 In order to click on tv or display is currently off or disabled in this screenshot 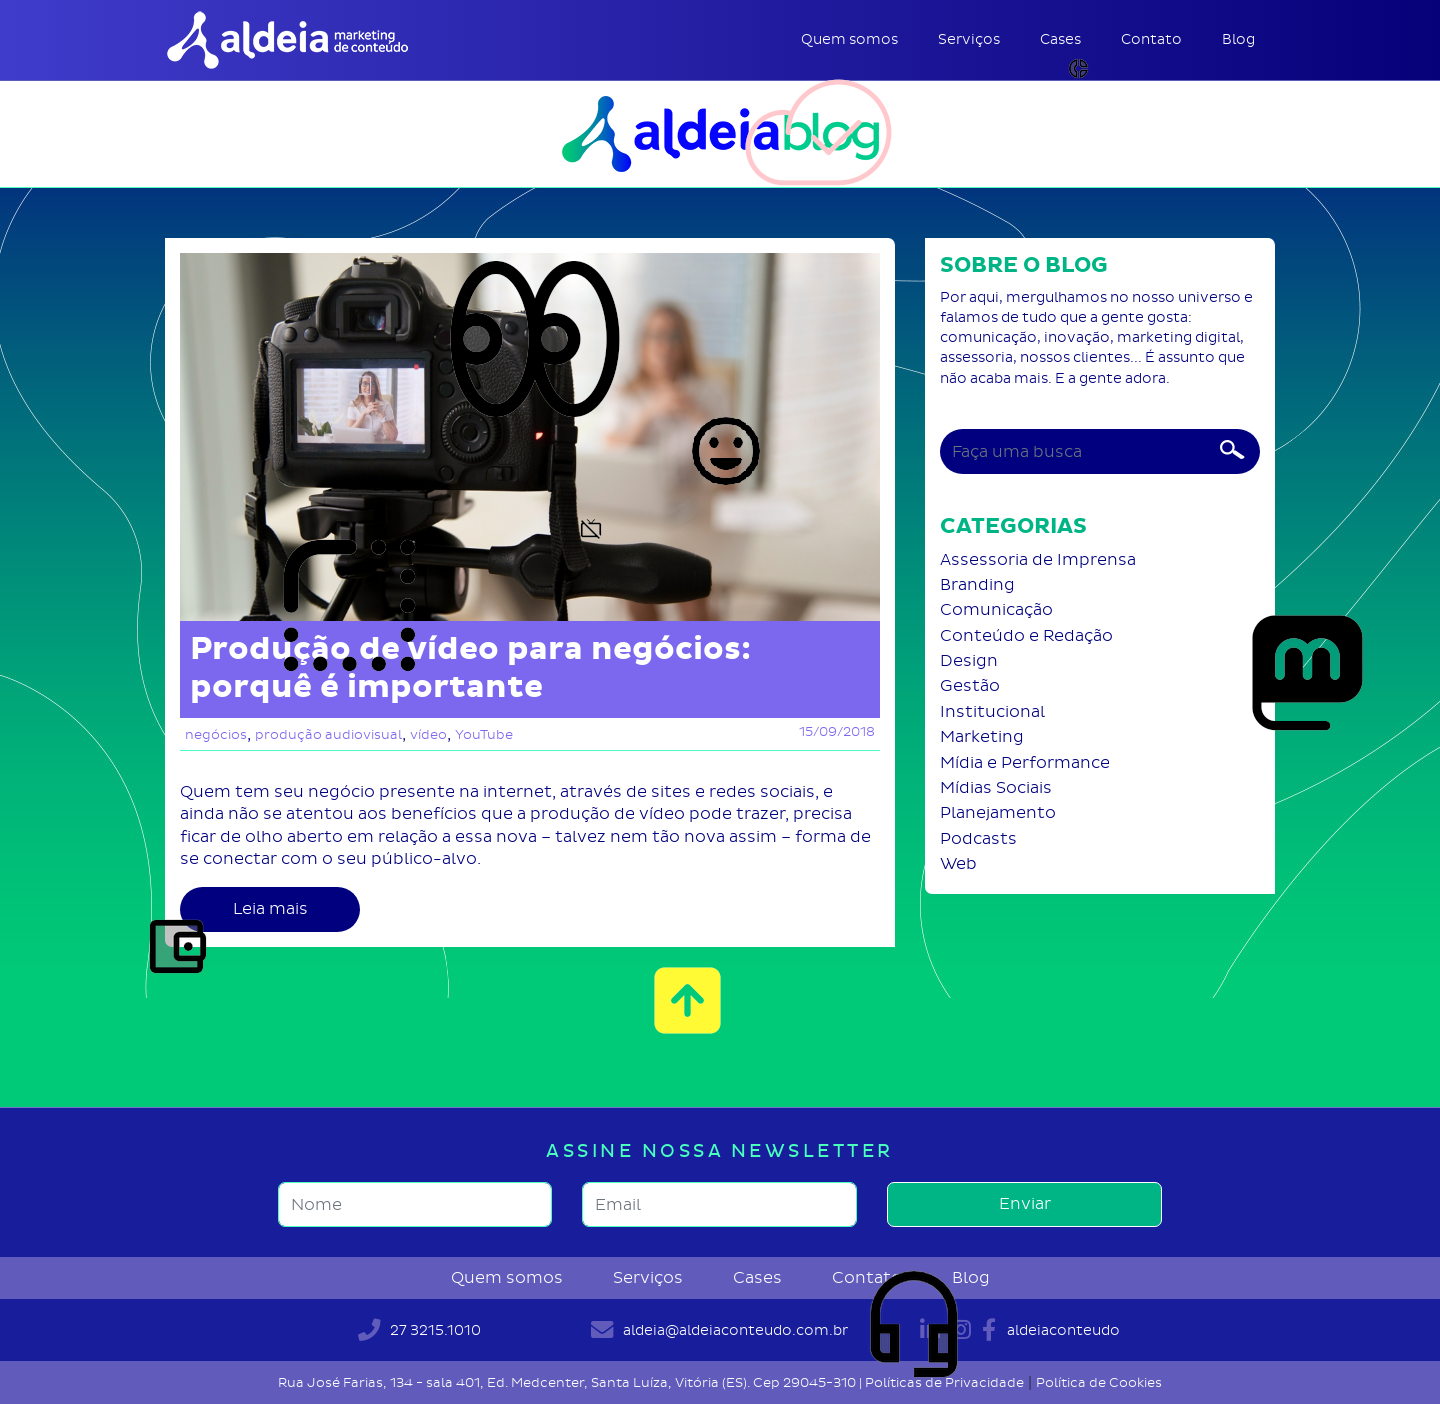, I will do `click(591, 529)`.